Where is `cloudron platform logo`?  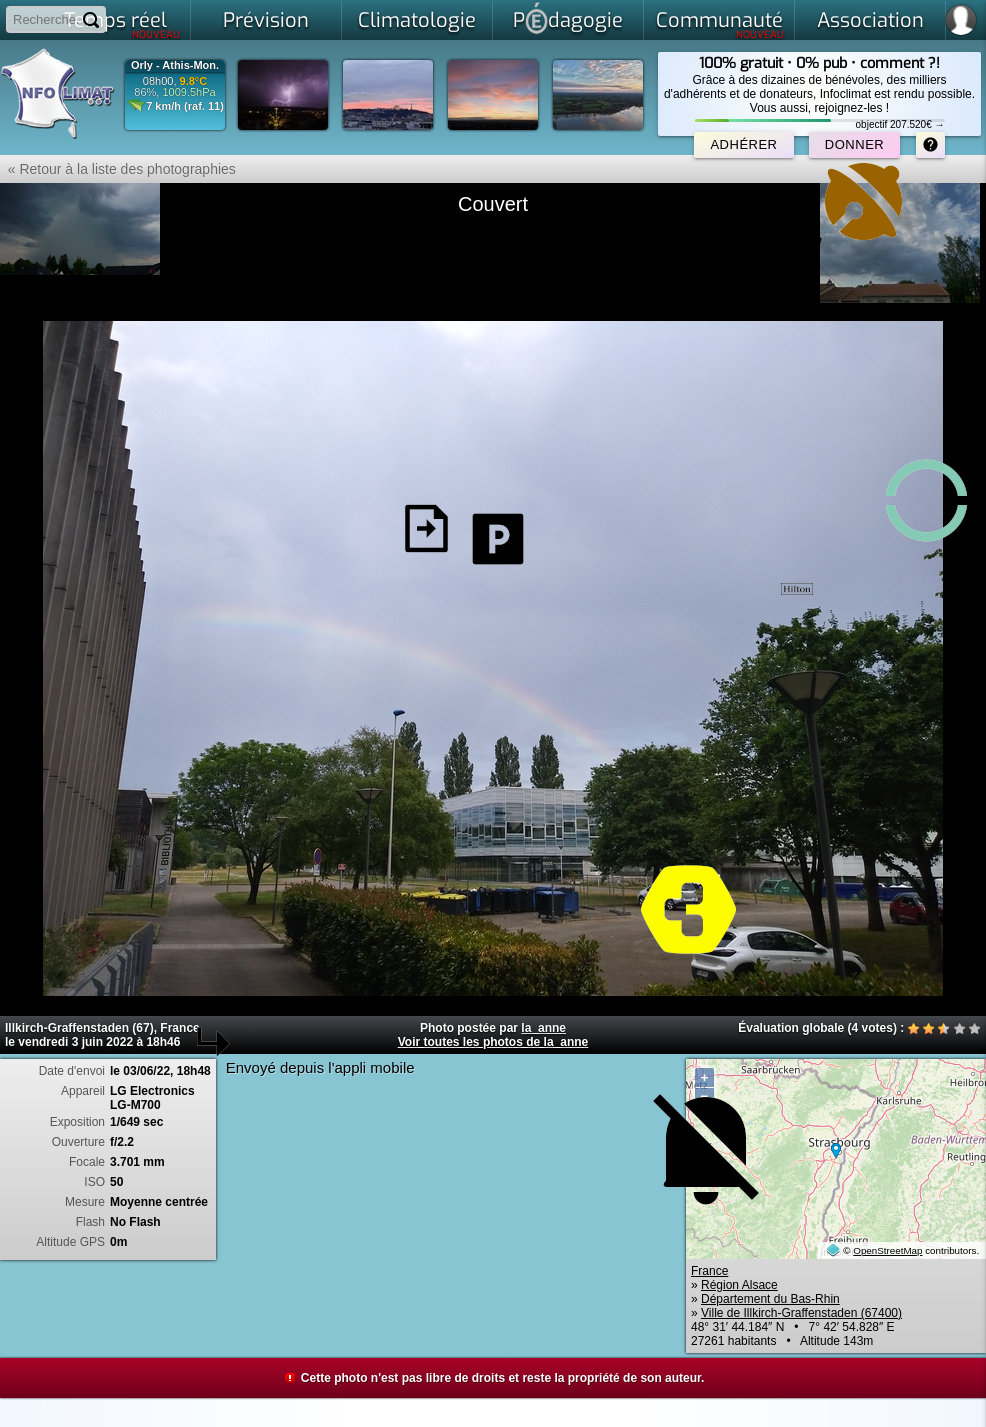
cloudron platform logo is located at coordinates (688, 909).